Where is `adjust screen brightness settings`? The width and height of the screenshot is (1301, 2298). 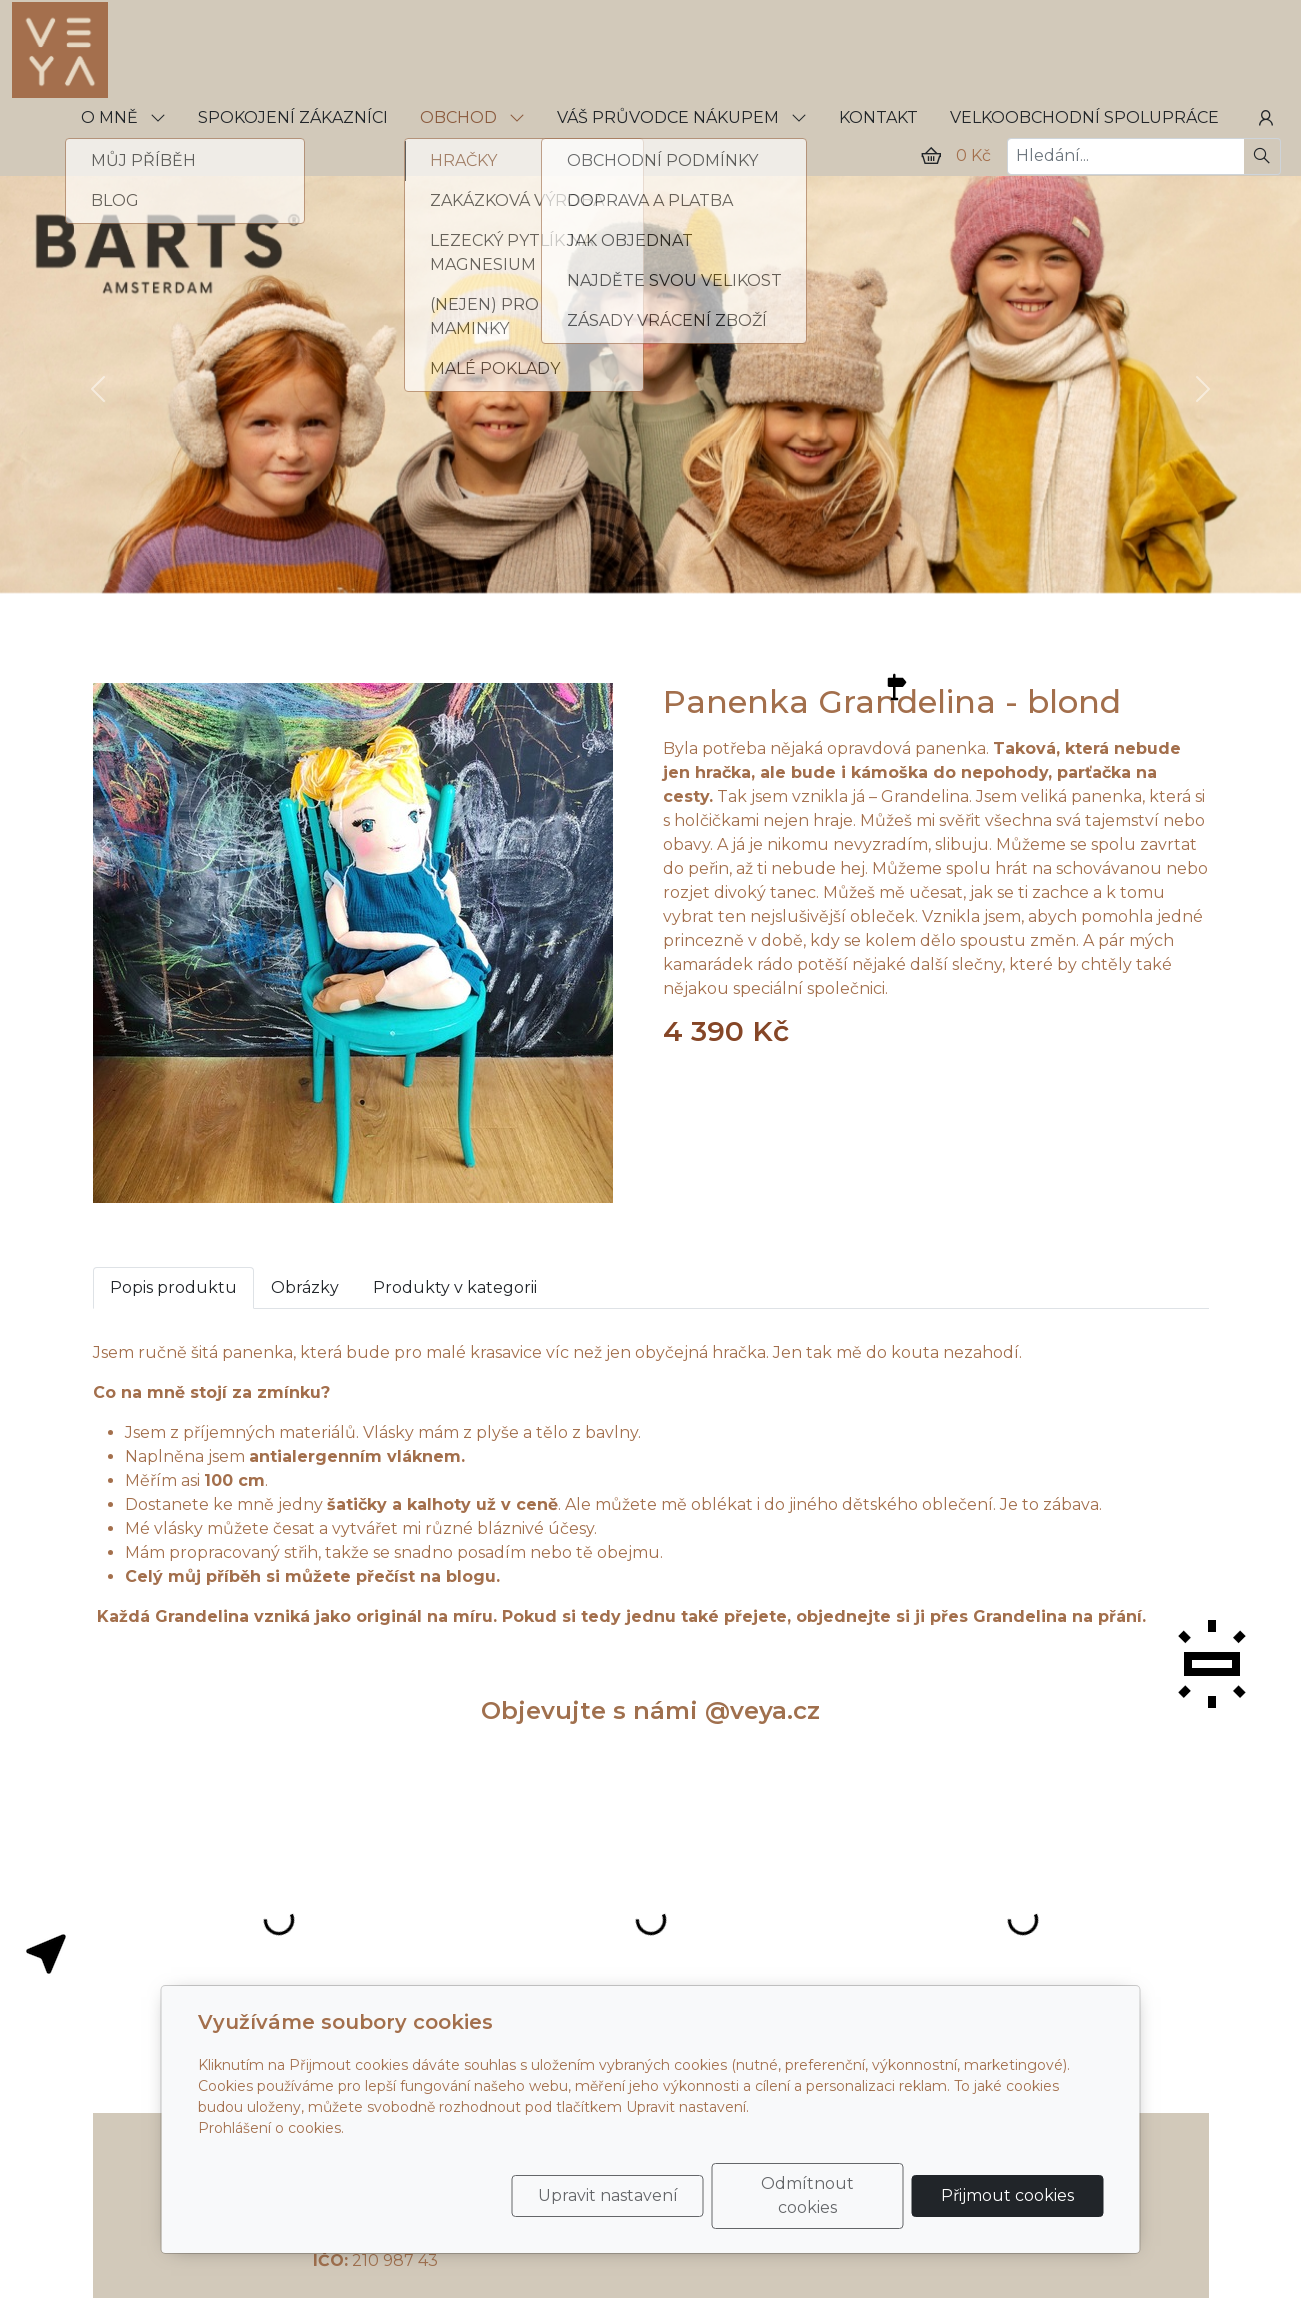 adjust screen brightness settings is located at coordinates (1212, 1664).